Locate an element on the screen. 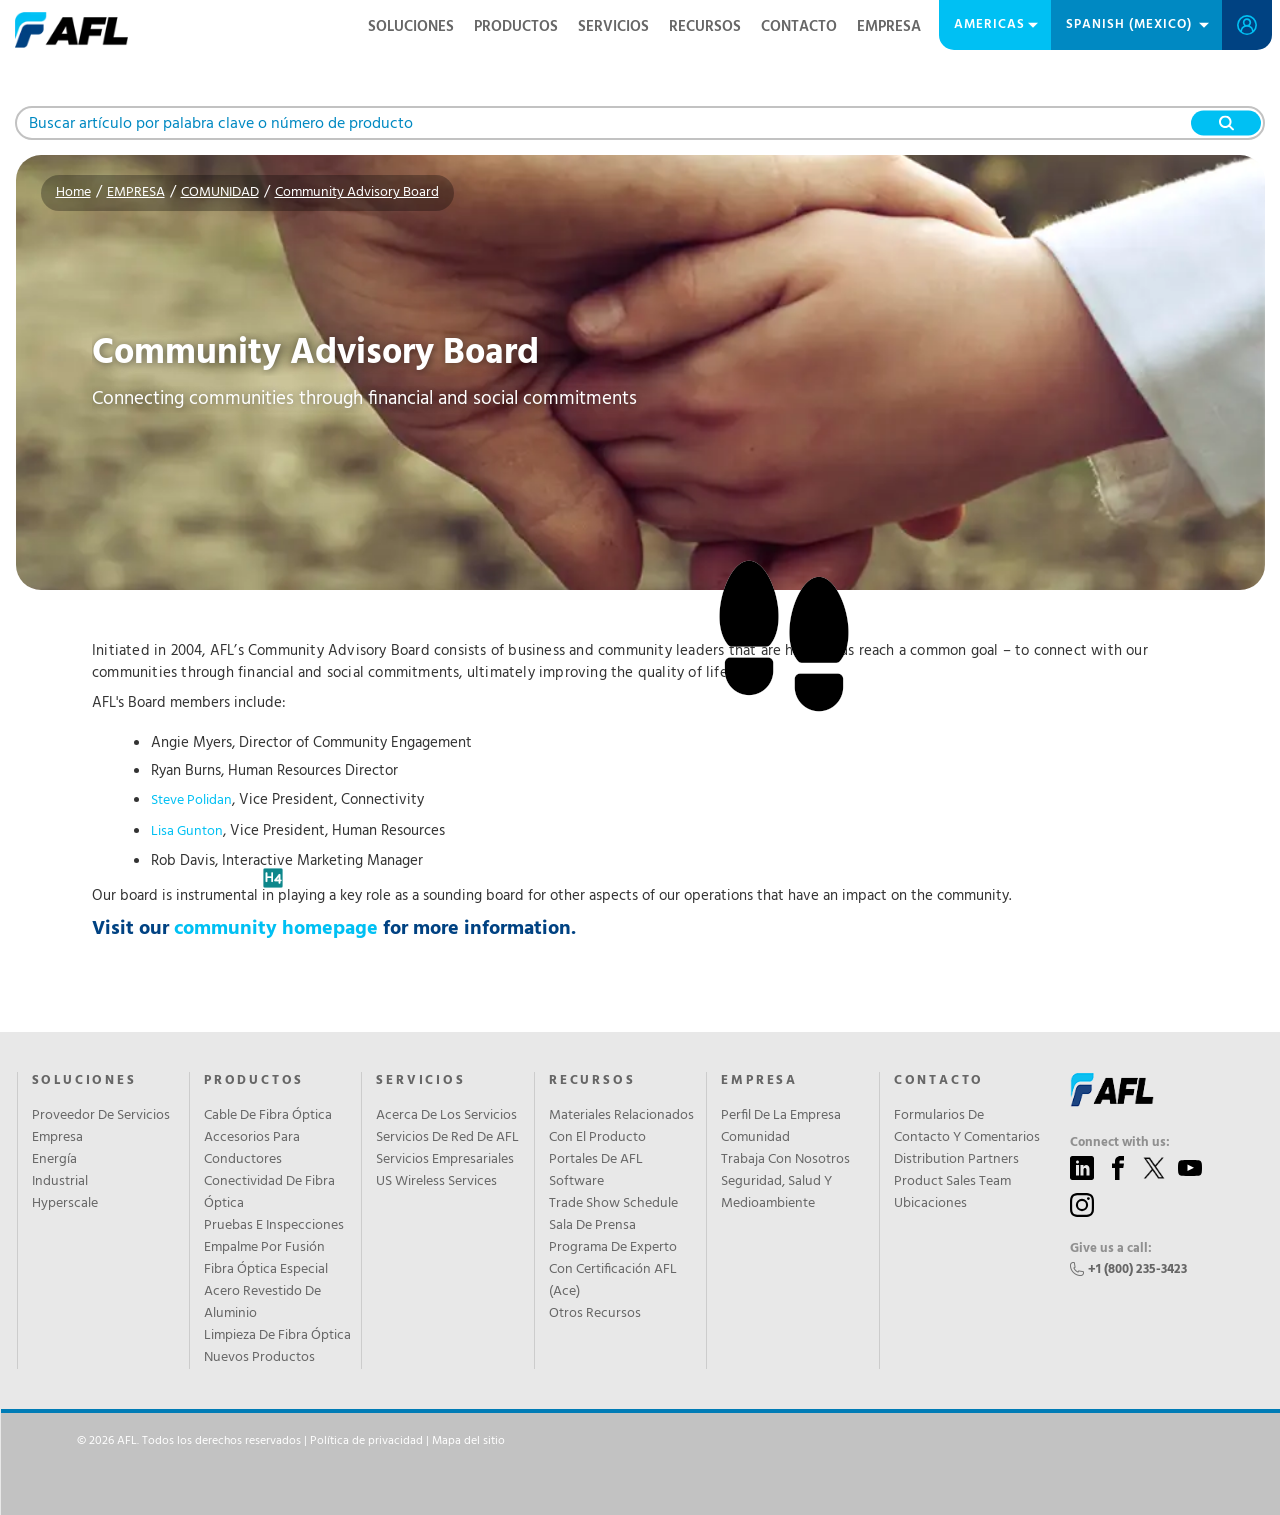 The image size is (1280, 1515). format text as heading level 4 is located at coordinates (273, 878).